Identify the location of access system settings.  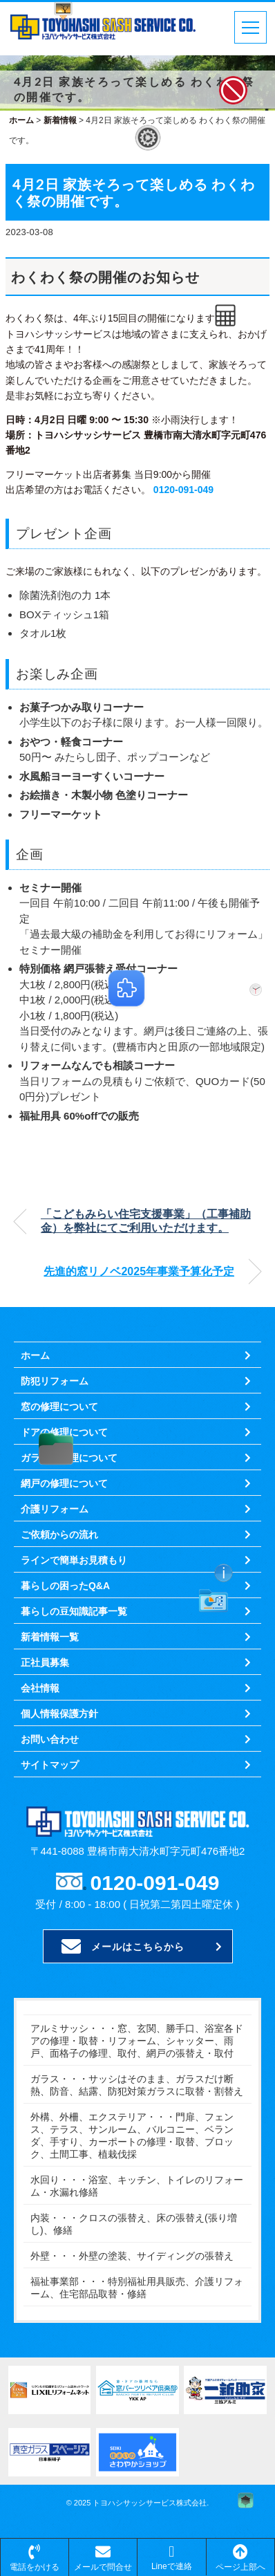
(148, 138).